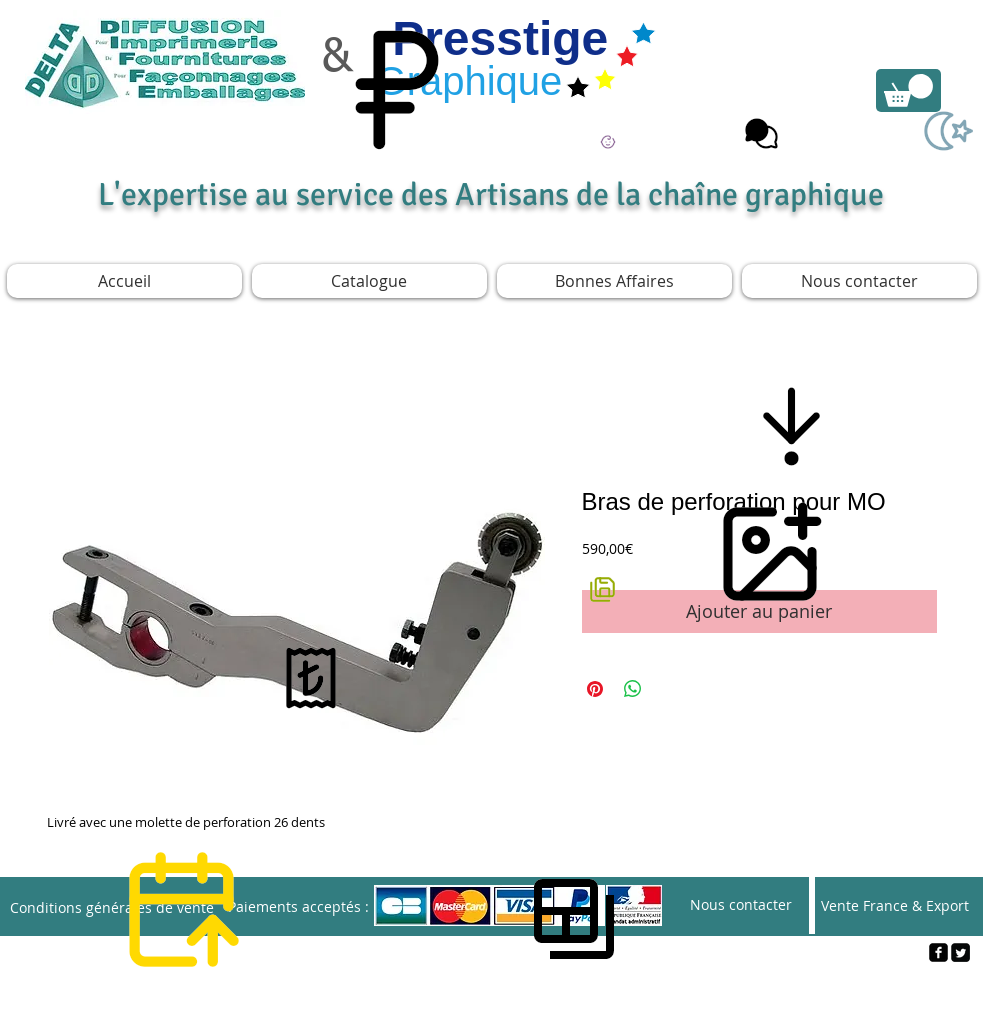  I want to click on add a new image or photo, so click(770, 554).